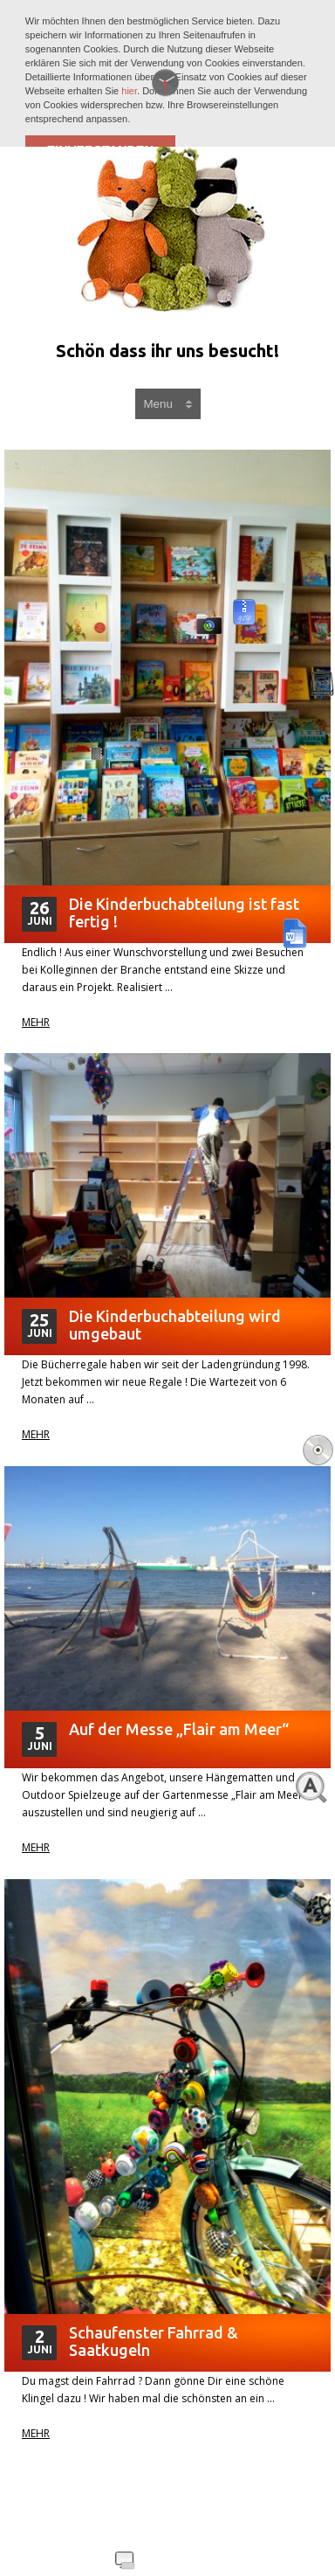 This screenshot has width=335, height=2576. I want to click on open the clock application, so click(165, 82).